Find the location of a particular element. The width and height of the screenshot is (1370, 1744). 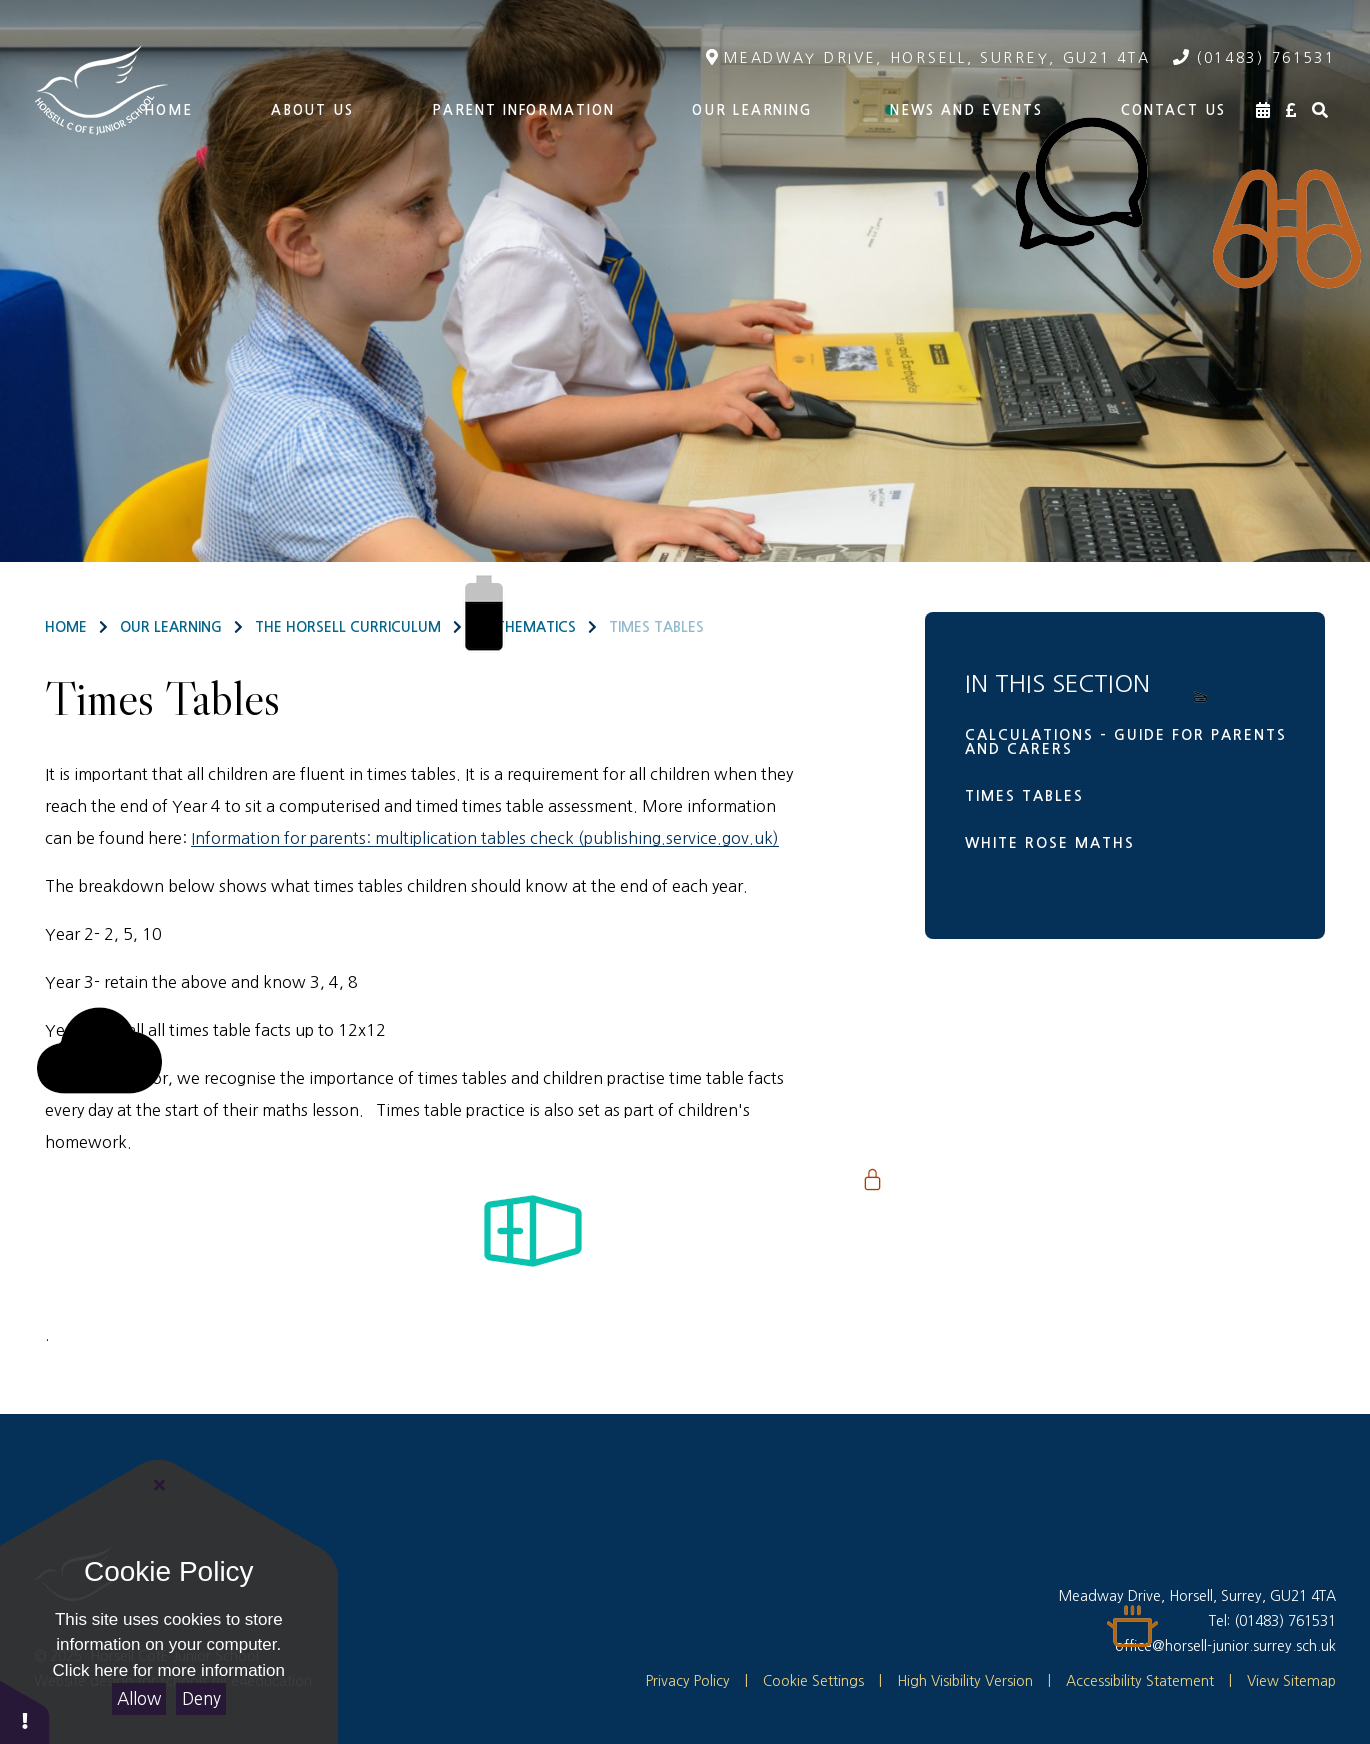

indicates battery level at approximately 80% is located at coordinates (484, 613).